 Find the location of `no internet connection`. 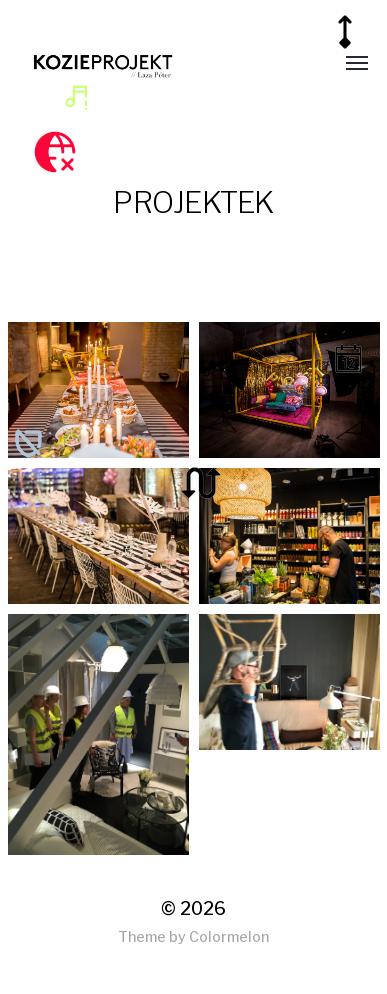

no internet connection is located at coordinates (55, 152).